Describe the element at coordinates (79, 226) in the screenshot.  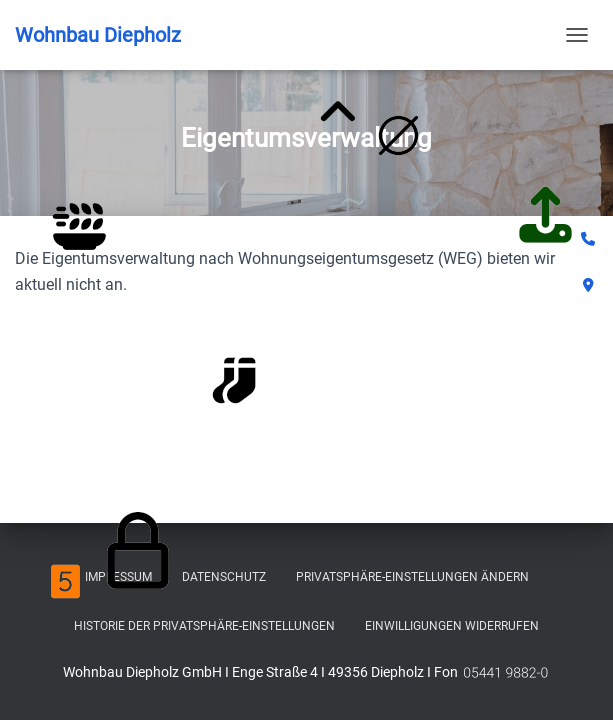
I see `view grain or wheat-based food options` at that location.